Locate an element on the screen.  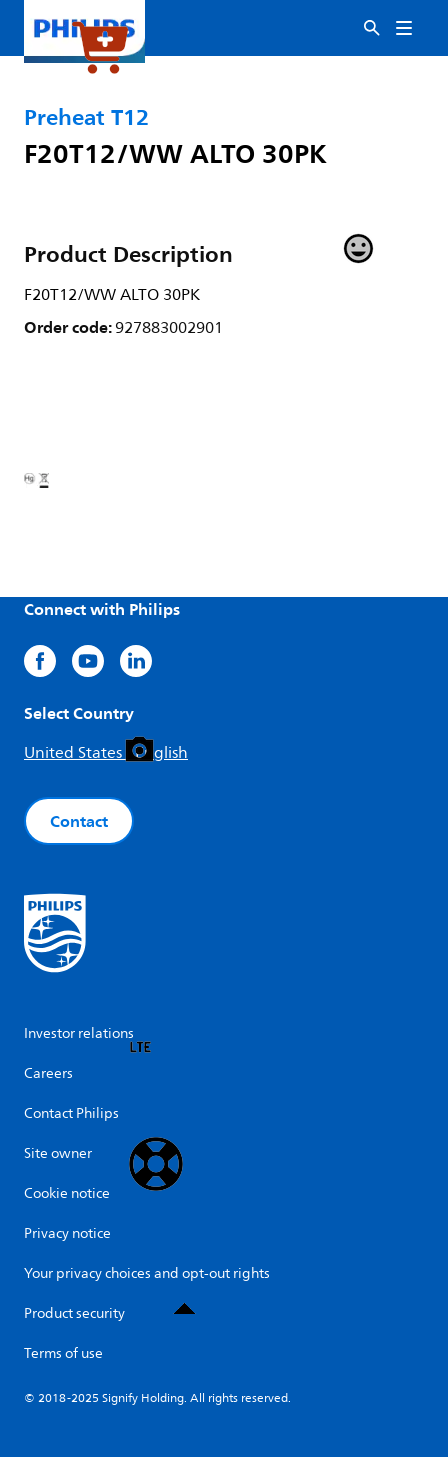
access help or support center is located at coordinates (156, 1164).